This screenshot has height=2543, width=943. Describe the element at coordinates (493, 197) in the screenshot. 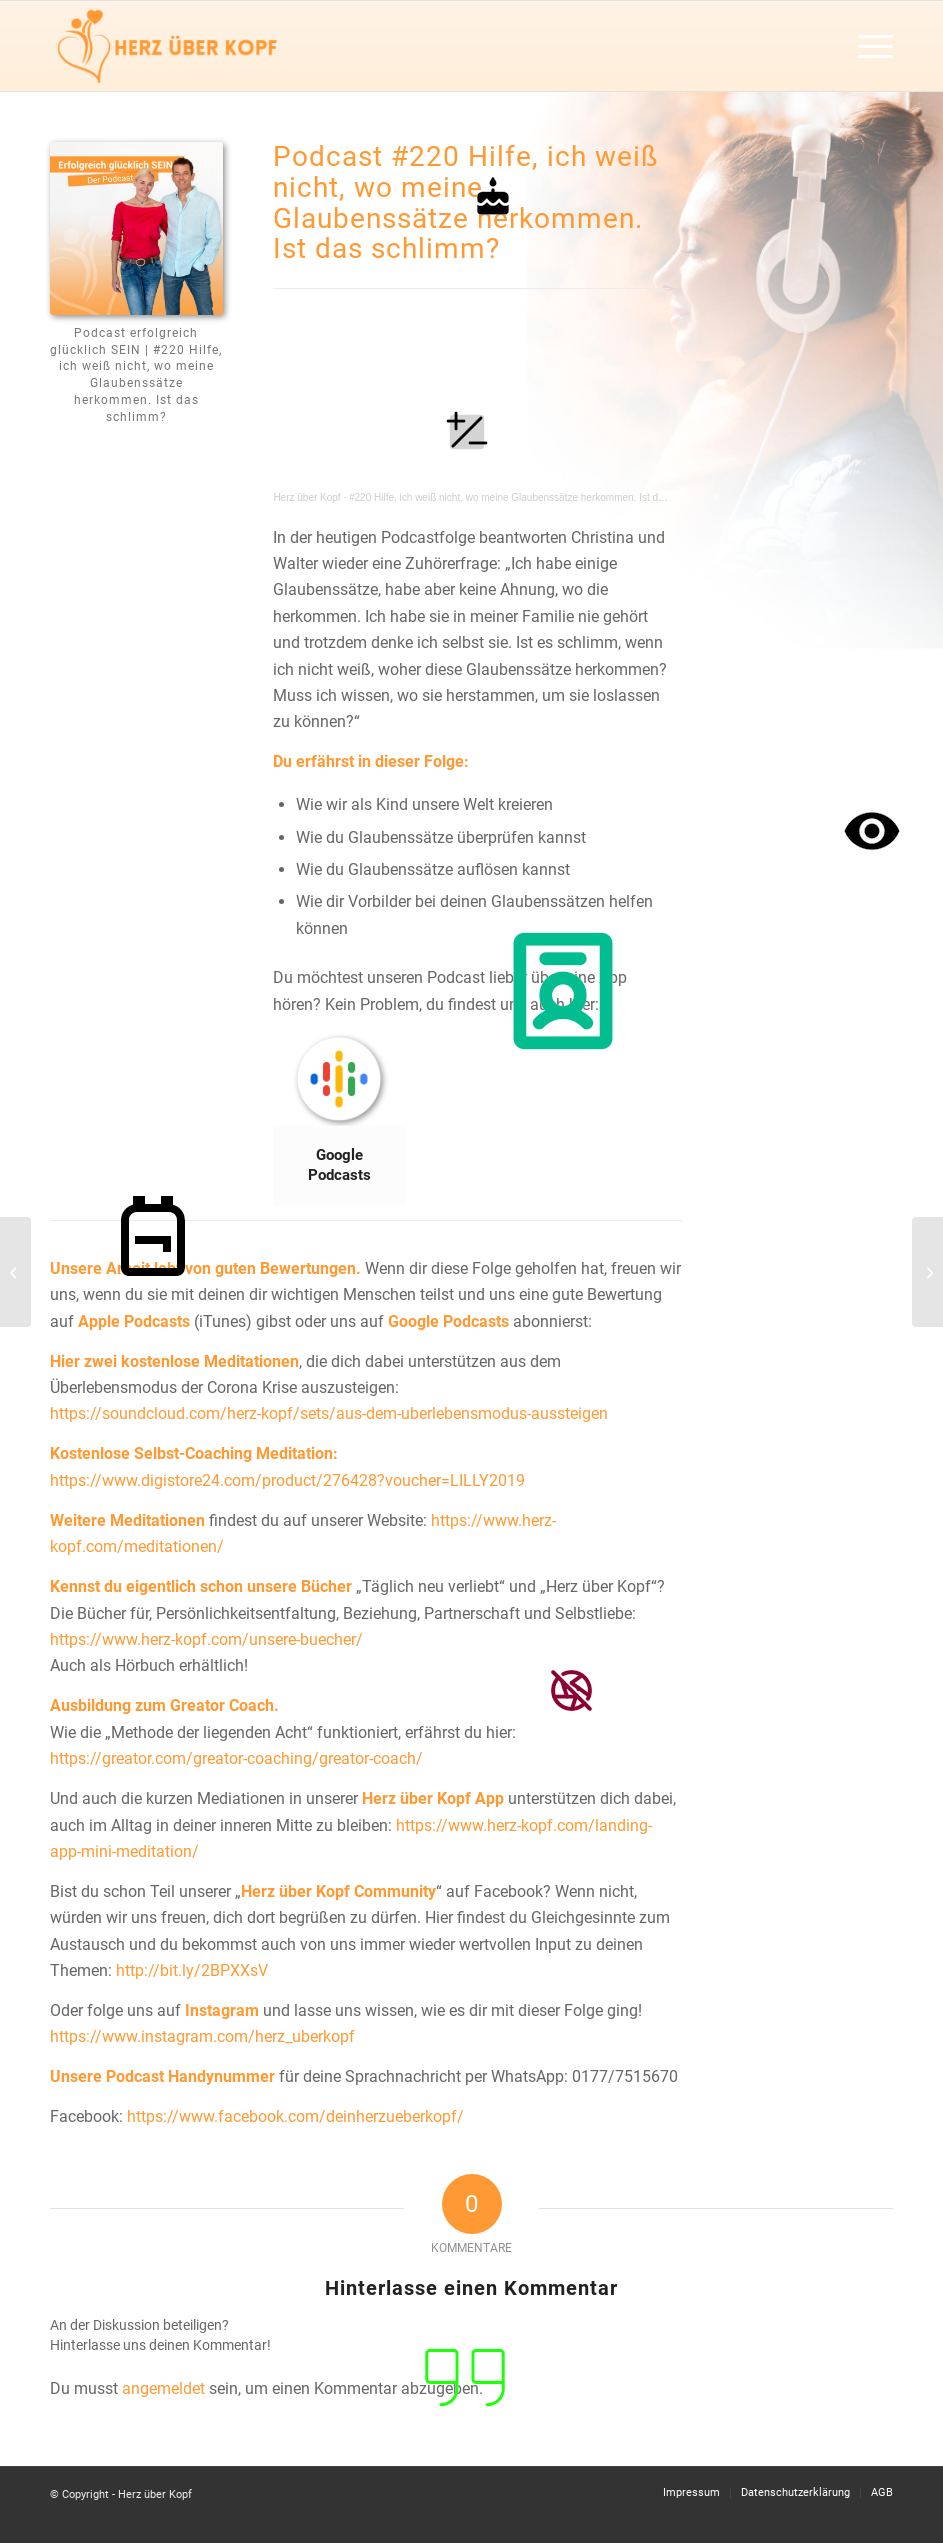

I see `view birthday or celebration events` at that location.